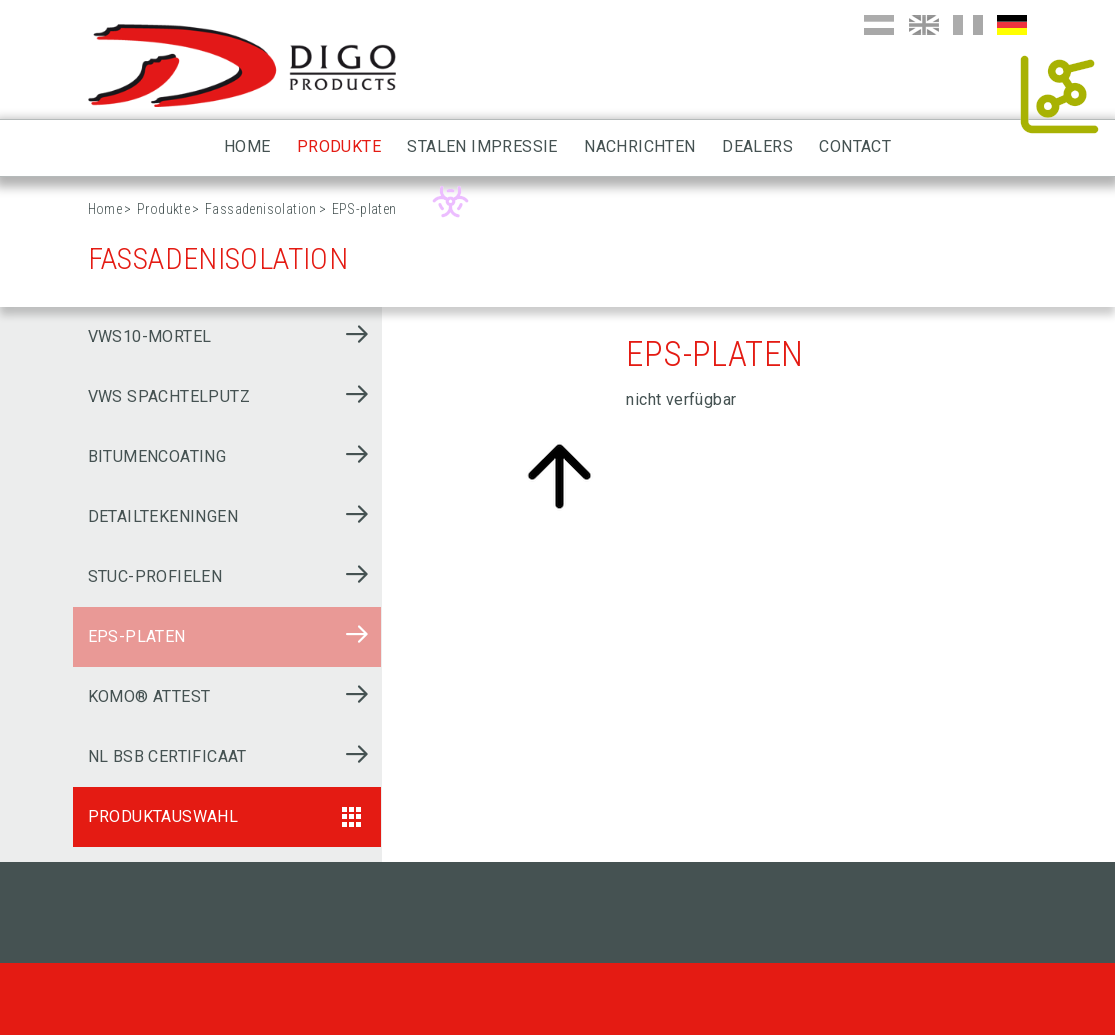  I want to click on scroll to top of page, so click(559, 475).